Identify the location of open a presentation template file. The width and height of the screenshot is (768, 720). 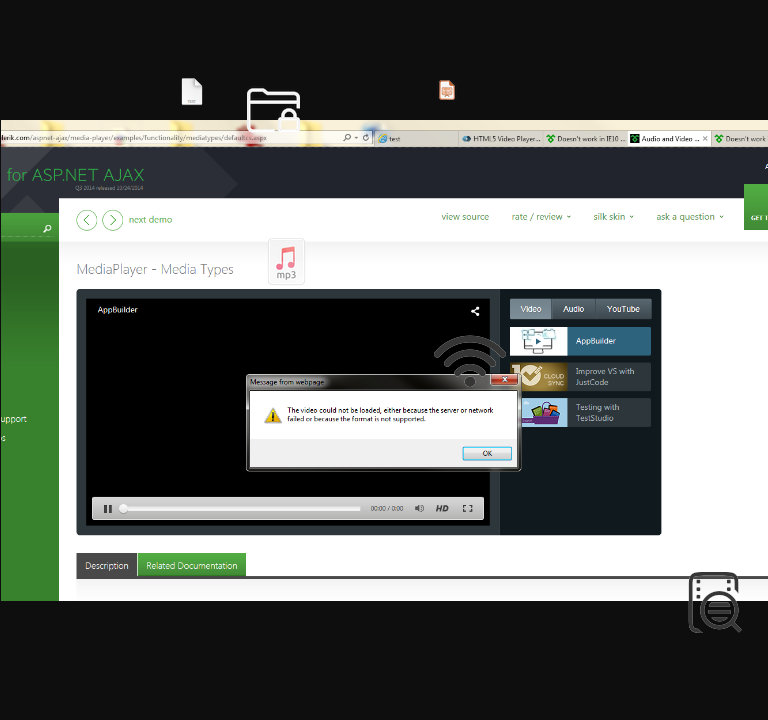
(447, 90).